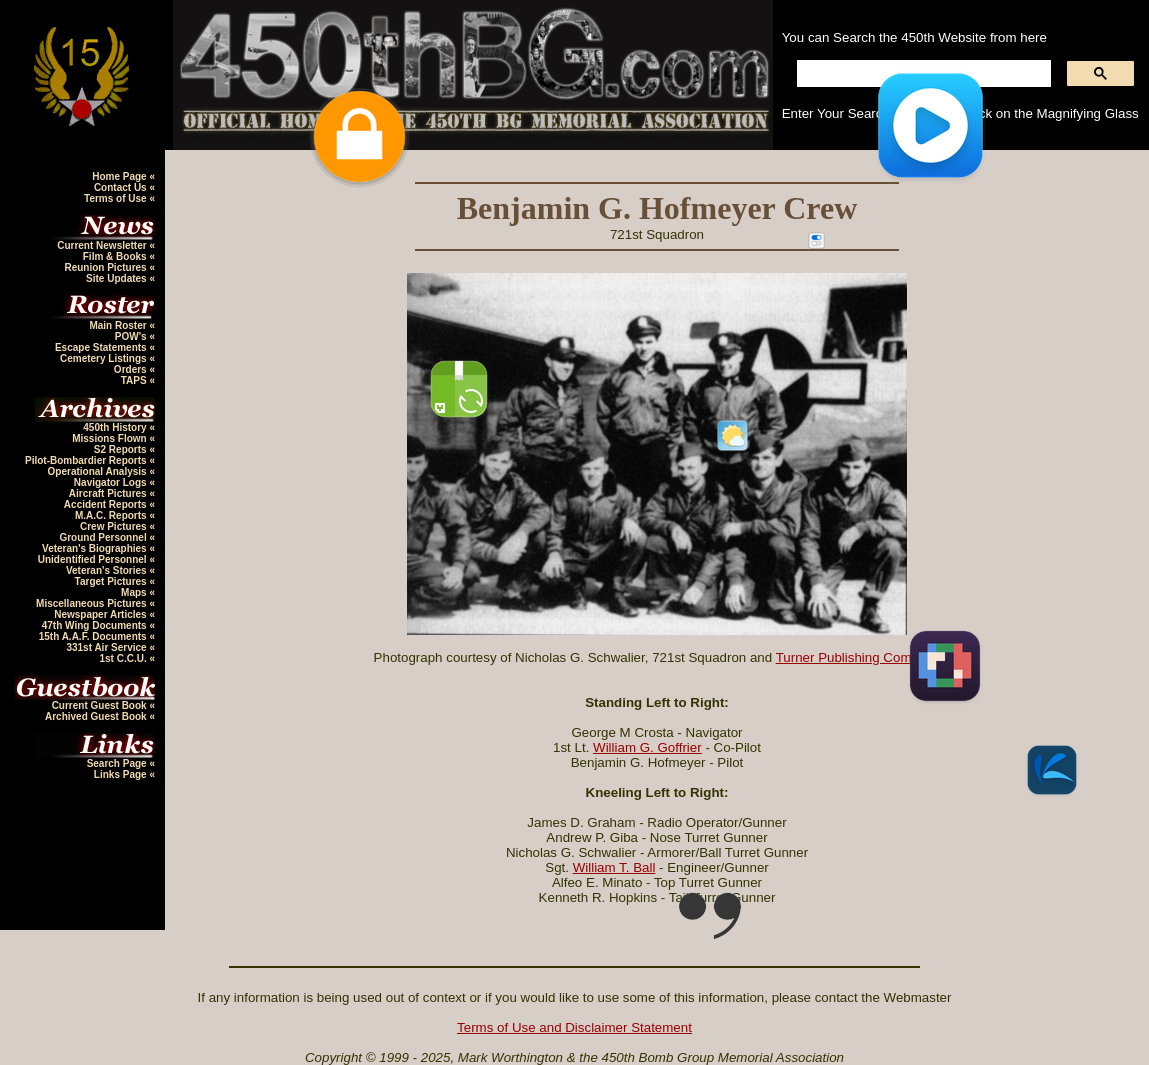 The height and width of the screenshot is (1065, 1149). I want to click on open the weather app, so click(732, 435).